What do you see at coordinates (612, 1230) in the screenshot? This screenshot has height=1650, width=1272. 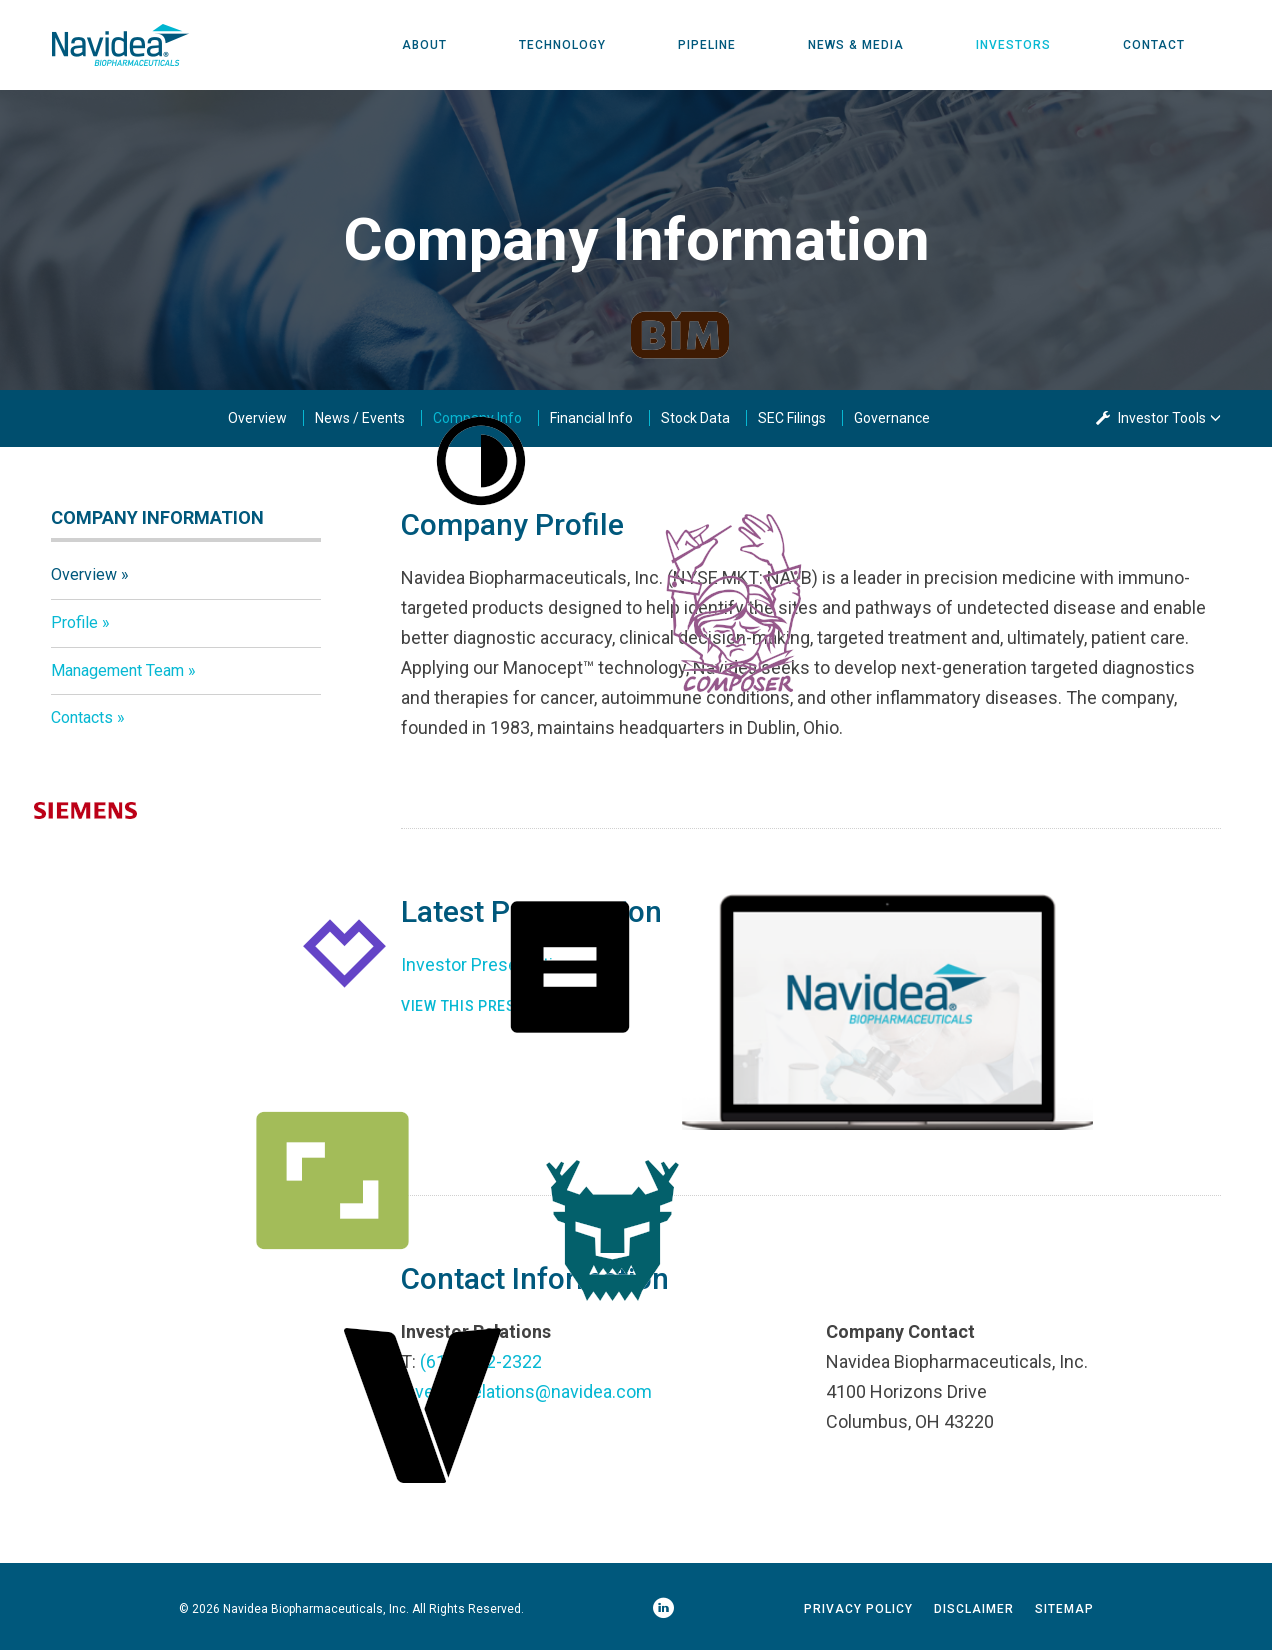 I see `turso database service logo` at bounding box center [612, 1230].